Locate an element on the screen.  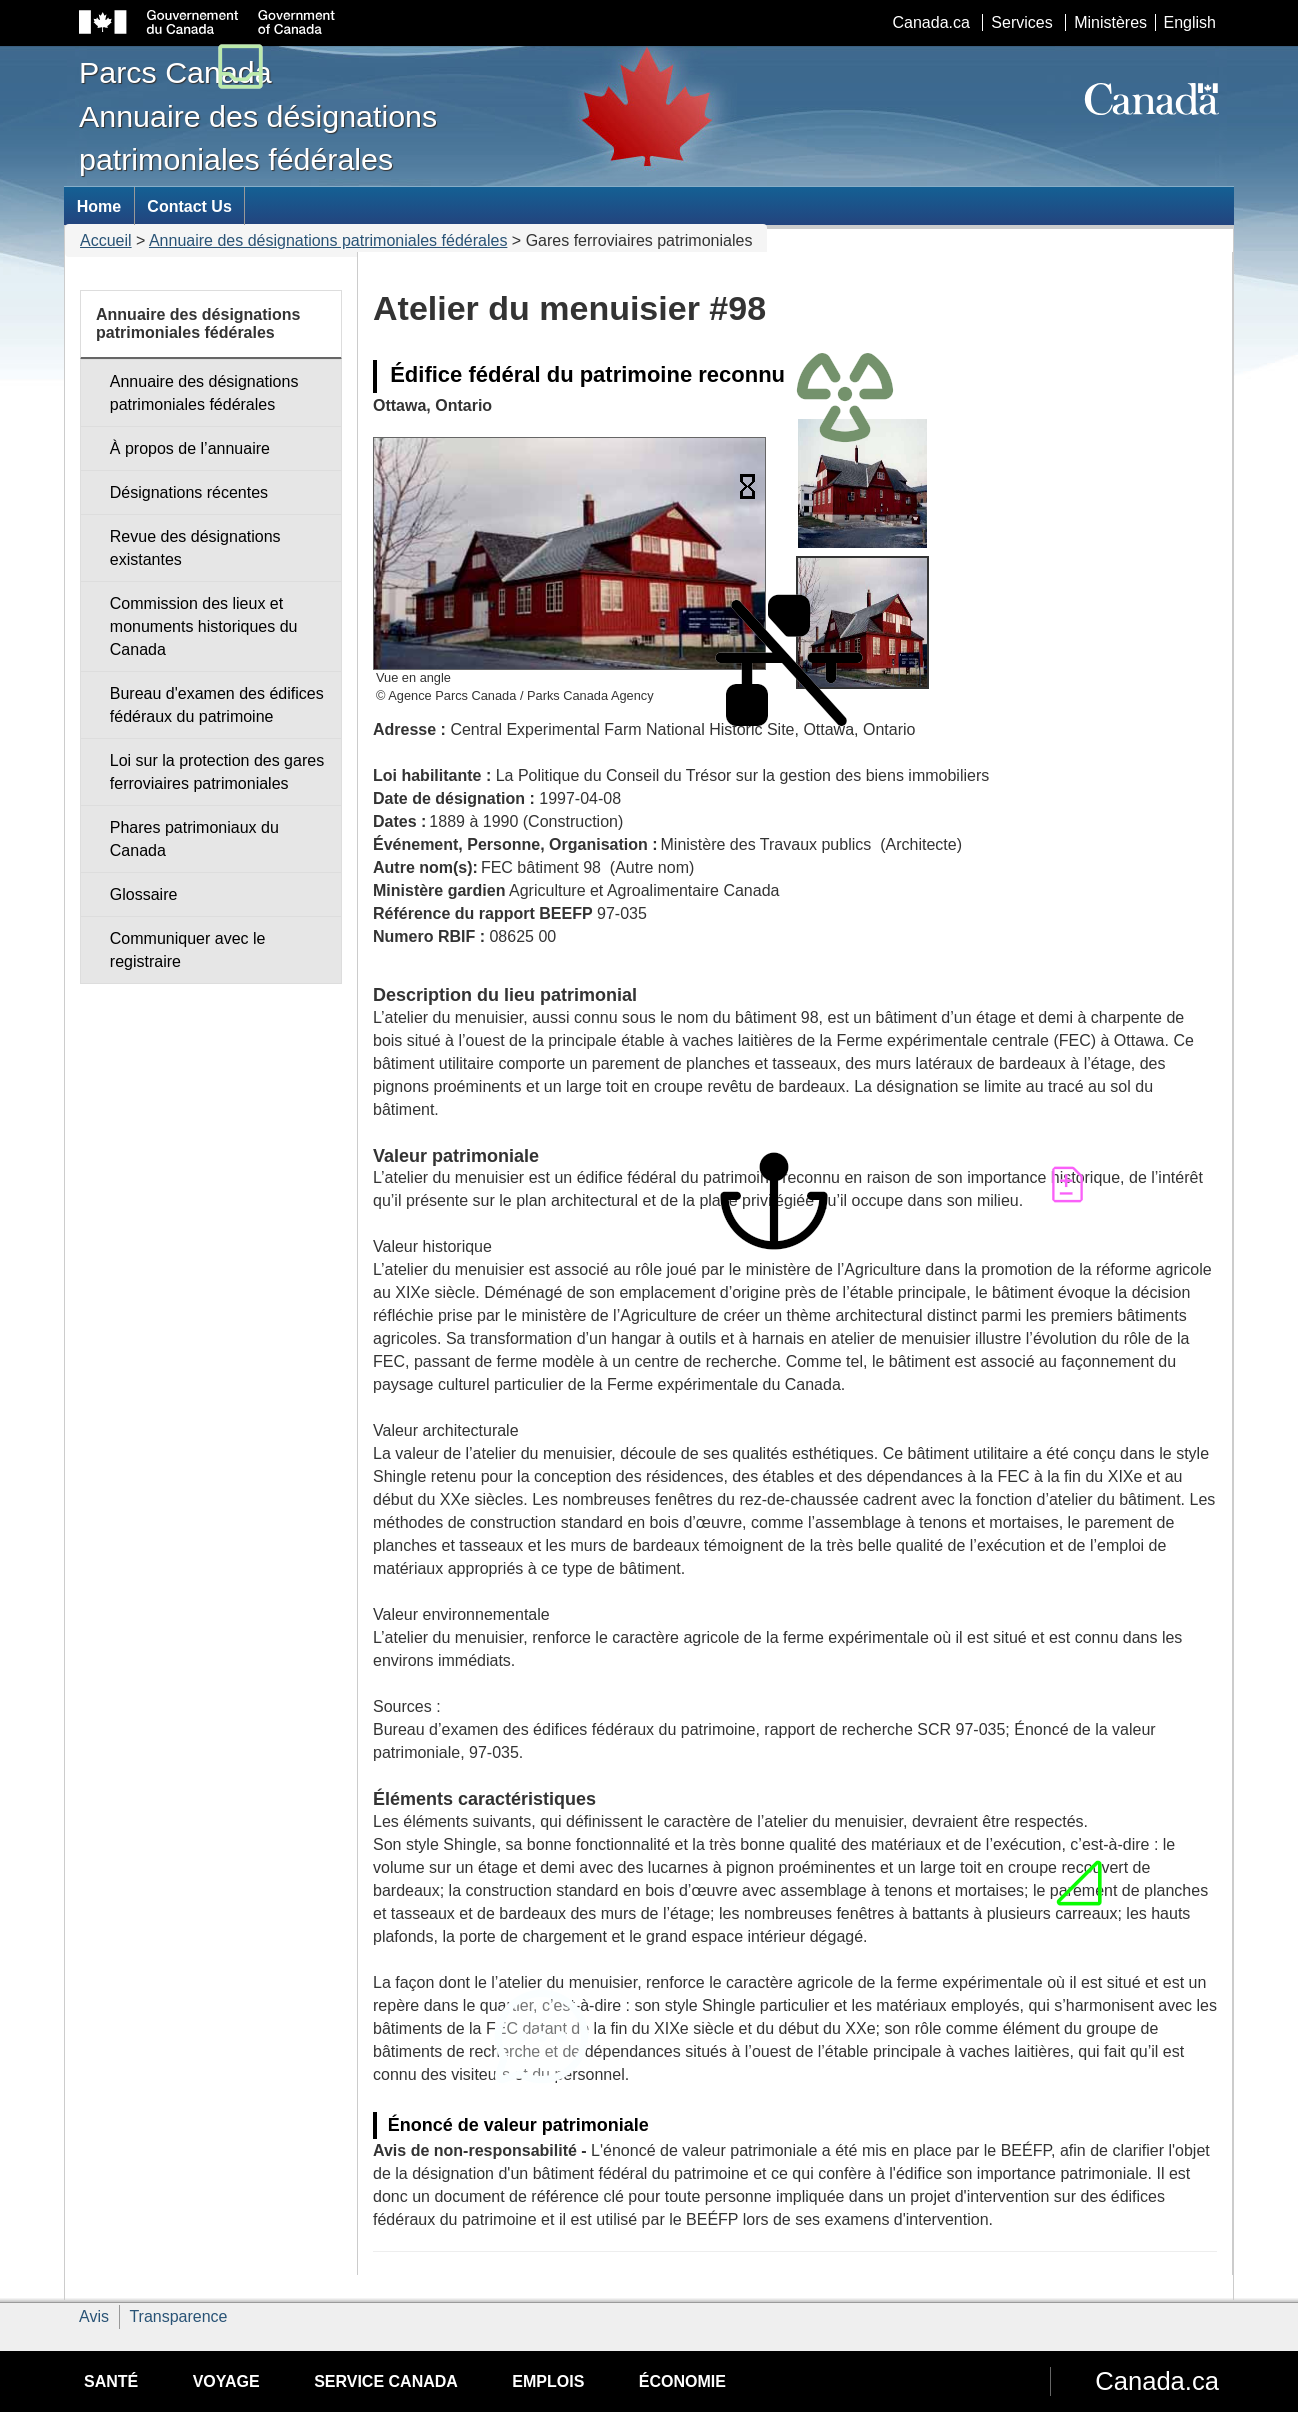
indicates radioactive or hazardous material warning is located at coordinates (845, 394).